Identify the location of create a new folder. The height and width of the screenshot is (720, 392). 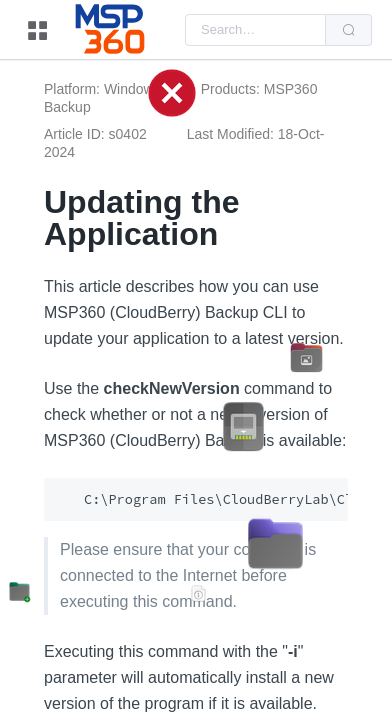
(19, 591).